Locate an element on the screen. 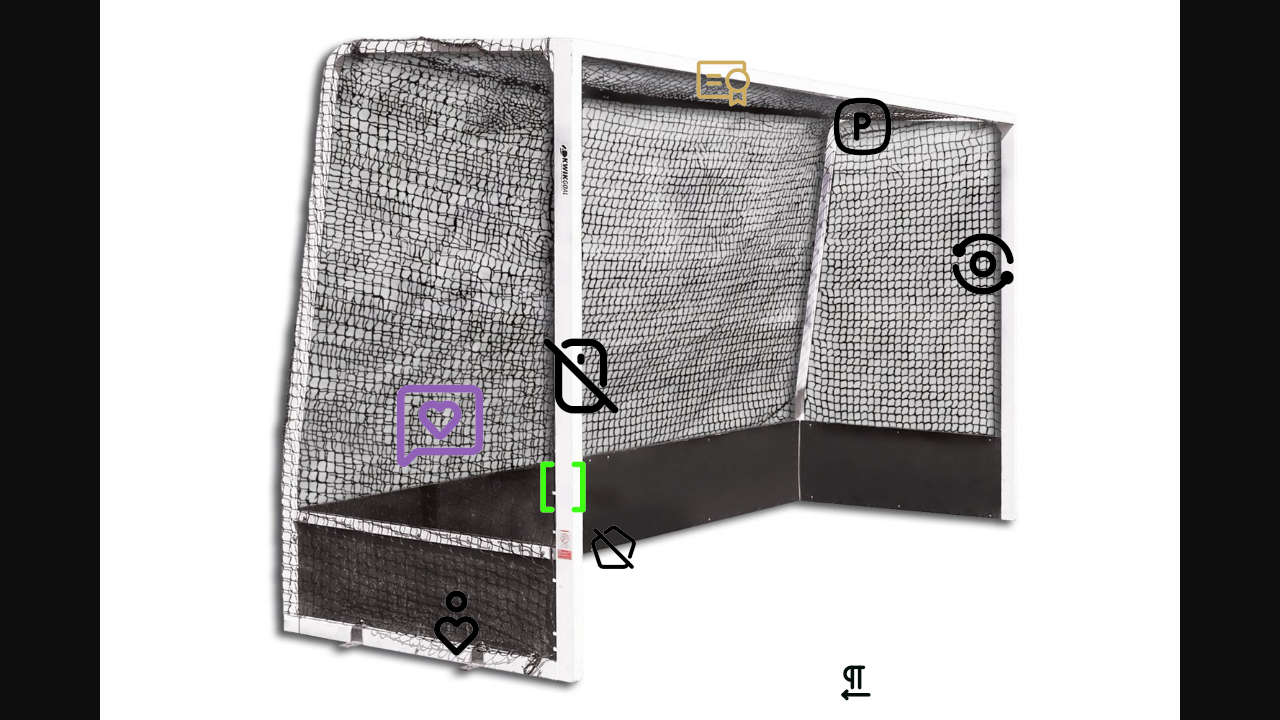  analyze data or run diagnostics is located at coordinates (983, 264).